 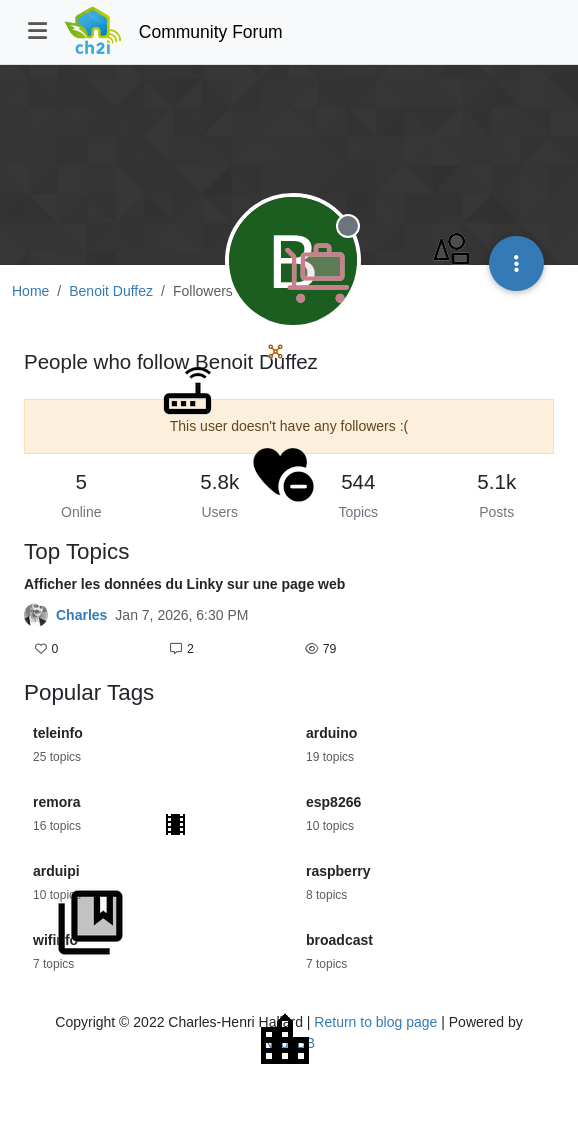 What do you see at coordinates (283, 471) in the screenshot?
I see `remove from favorites` at bounding box center [283, 471].